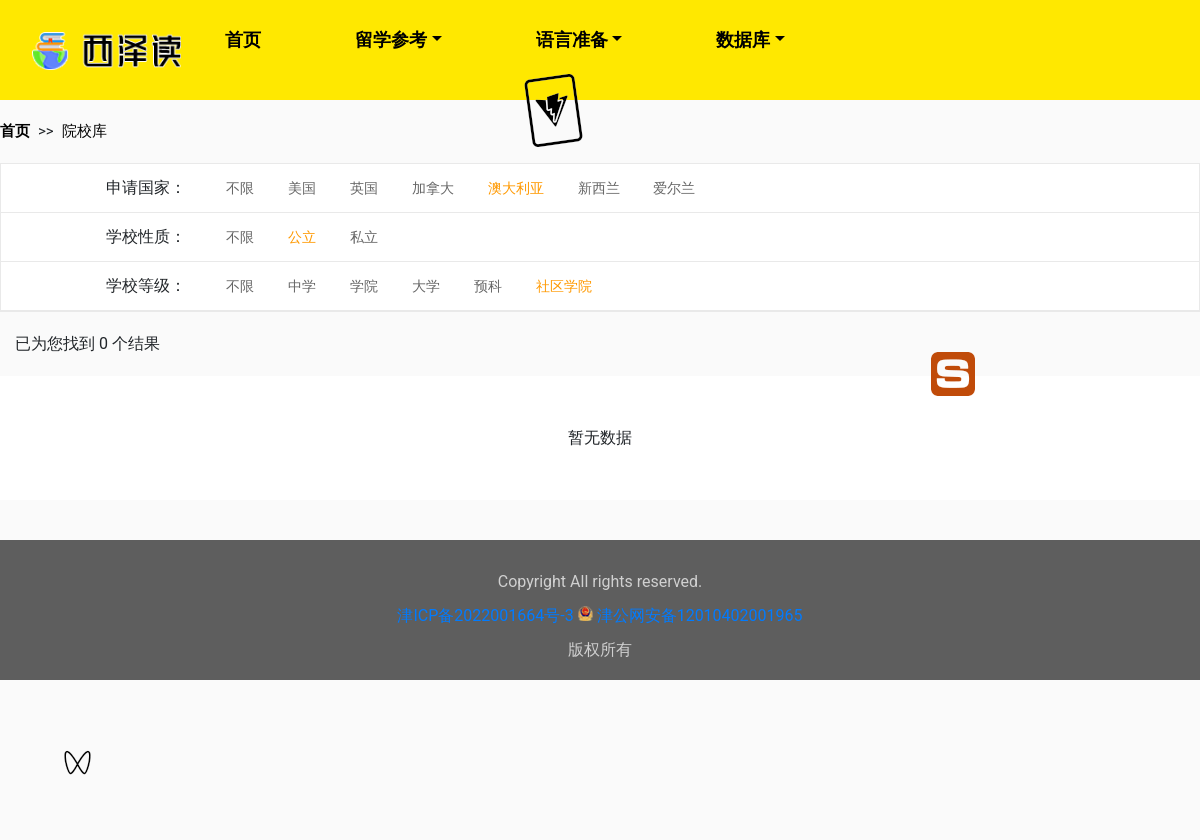  What do you see at coordinates (553, 110) in the screenshot?
I see `open VitePress documentation site` at bounding box center [553, 110].